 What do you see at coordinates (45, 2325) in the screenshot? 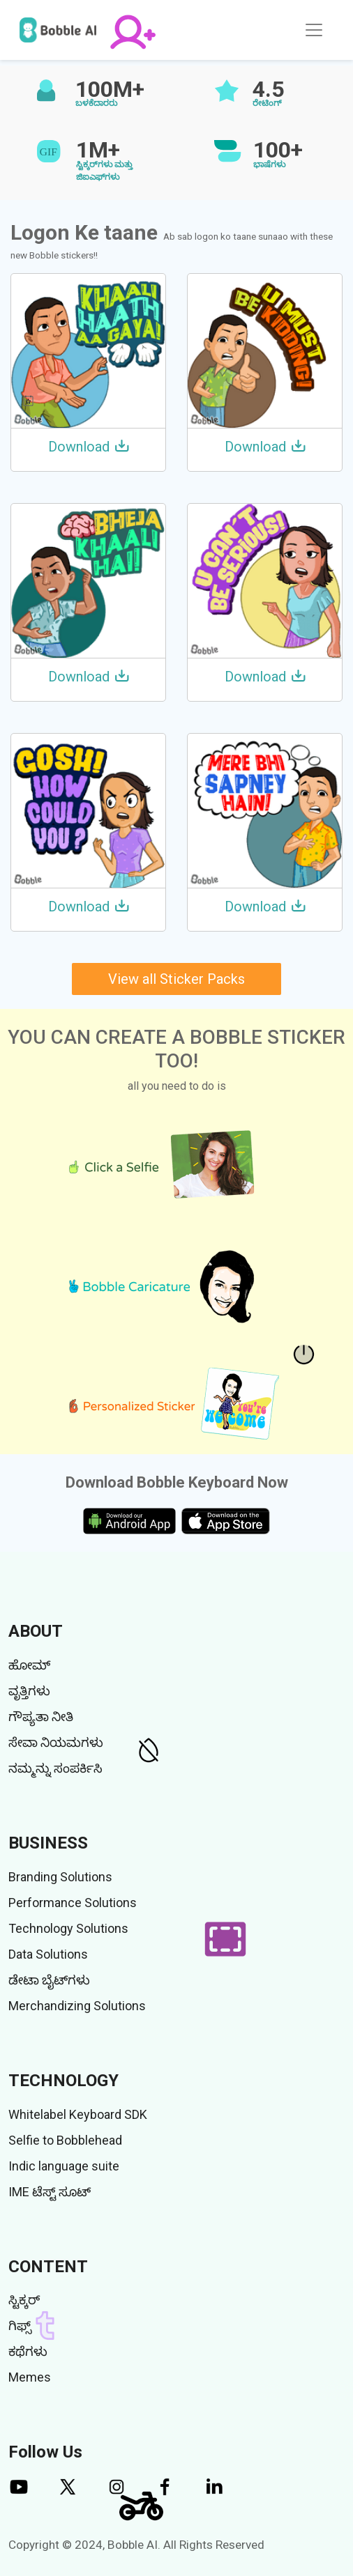
I see `open the Tumblr app` at bounding box center [45, 2325].